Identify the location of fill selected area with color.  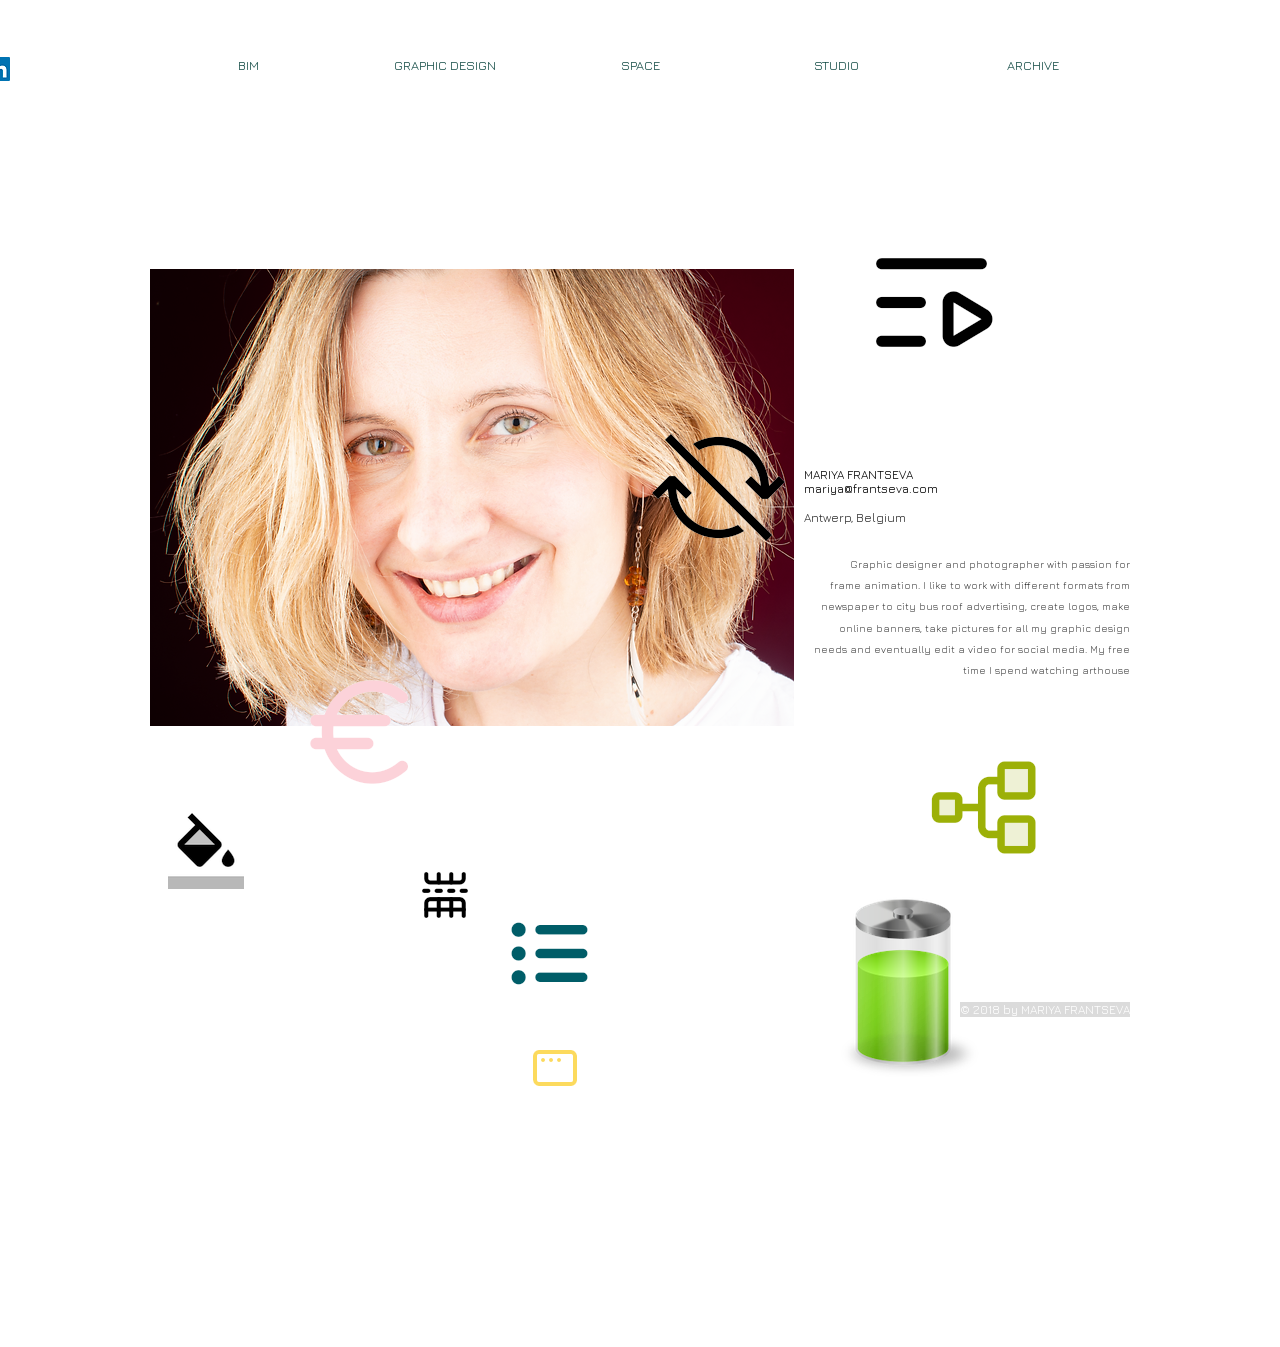
(206, 851).